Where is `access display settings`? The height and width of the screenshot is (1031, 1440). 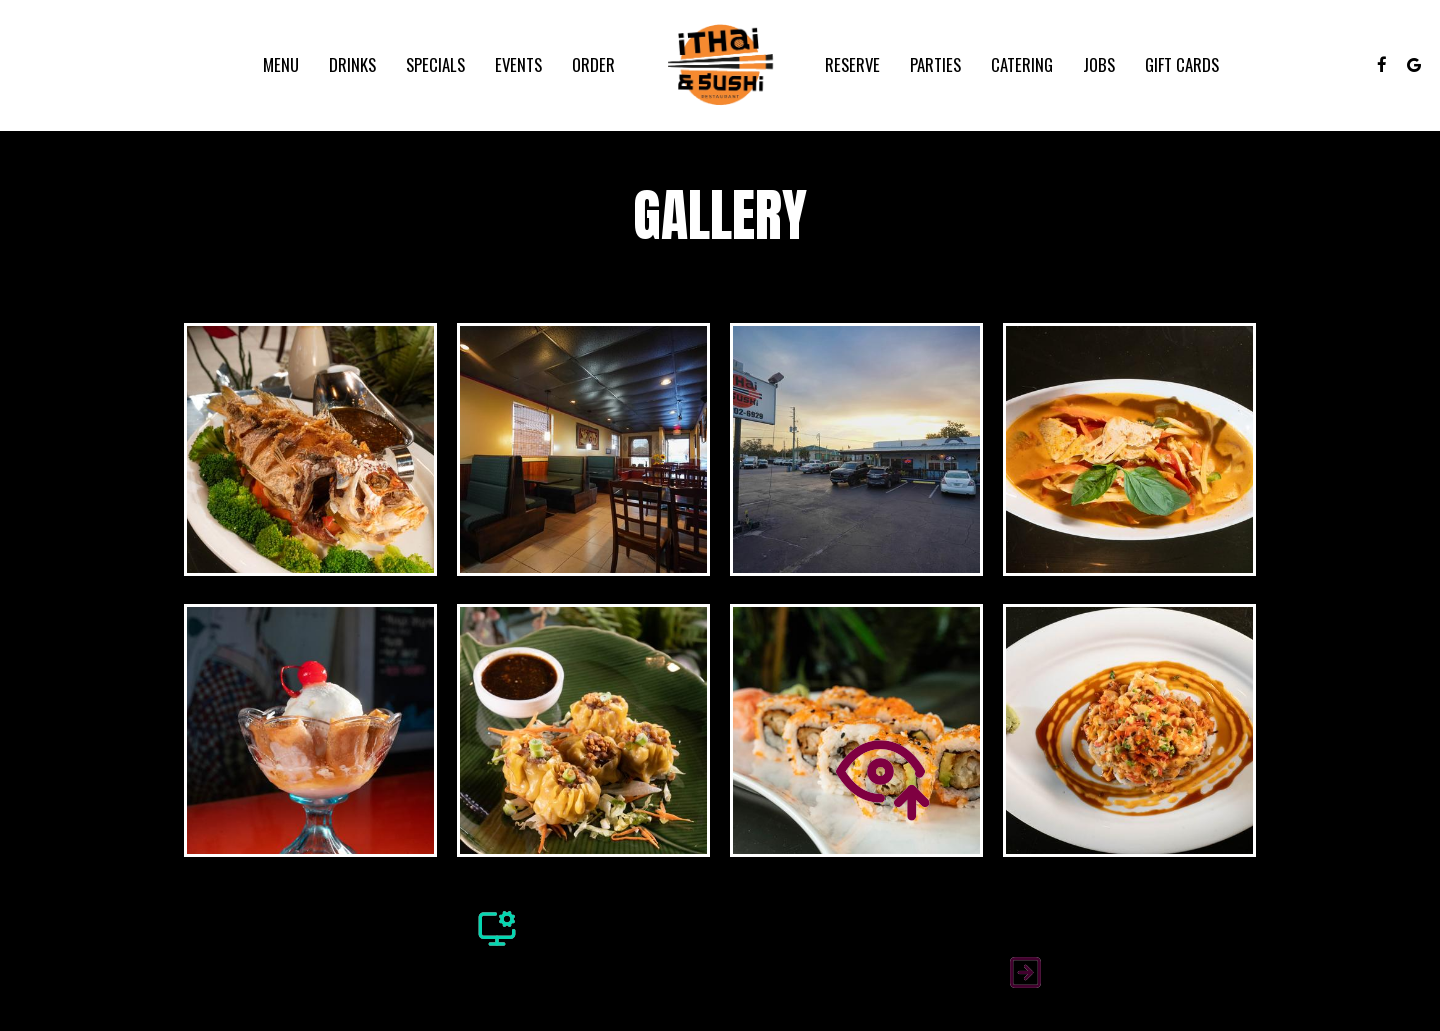
access display settings is located at coordinates (497, 929).